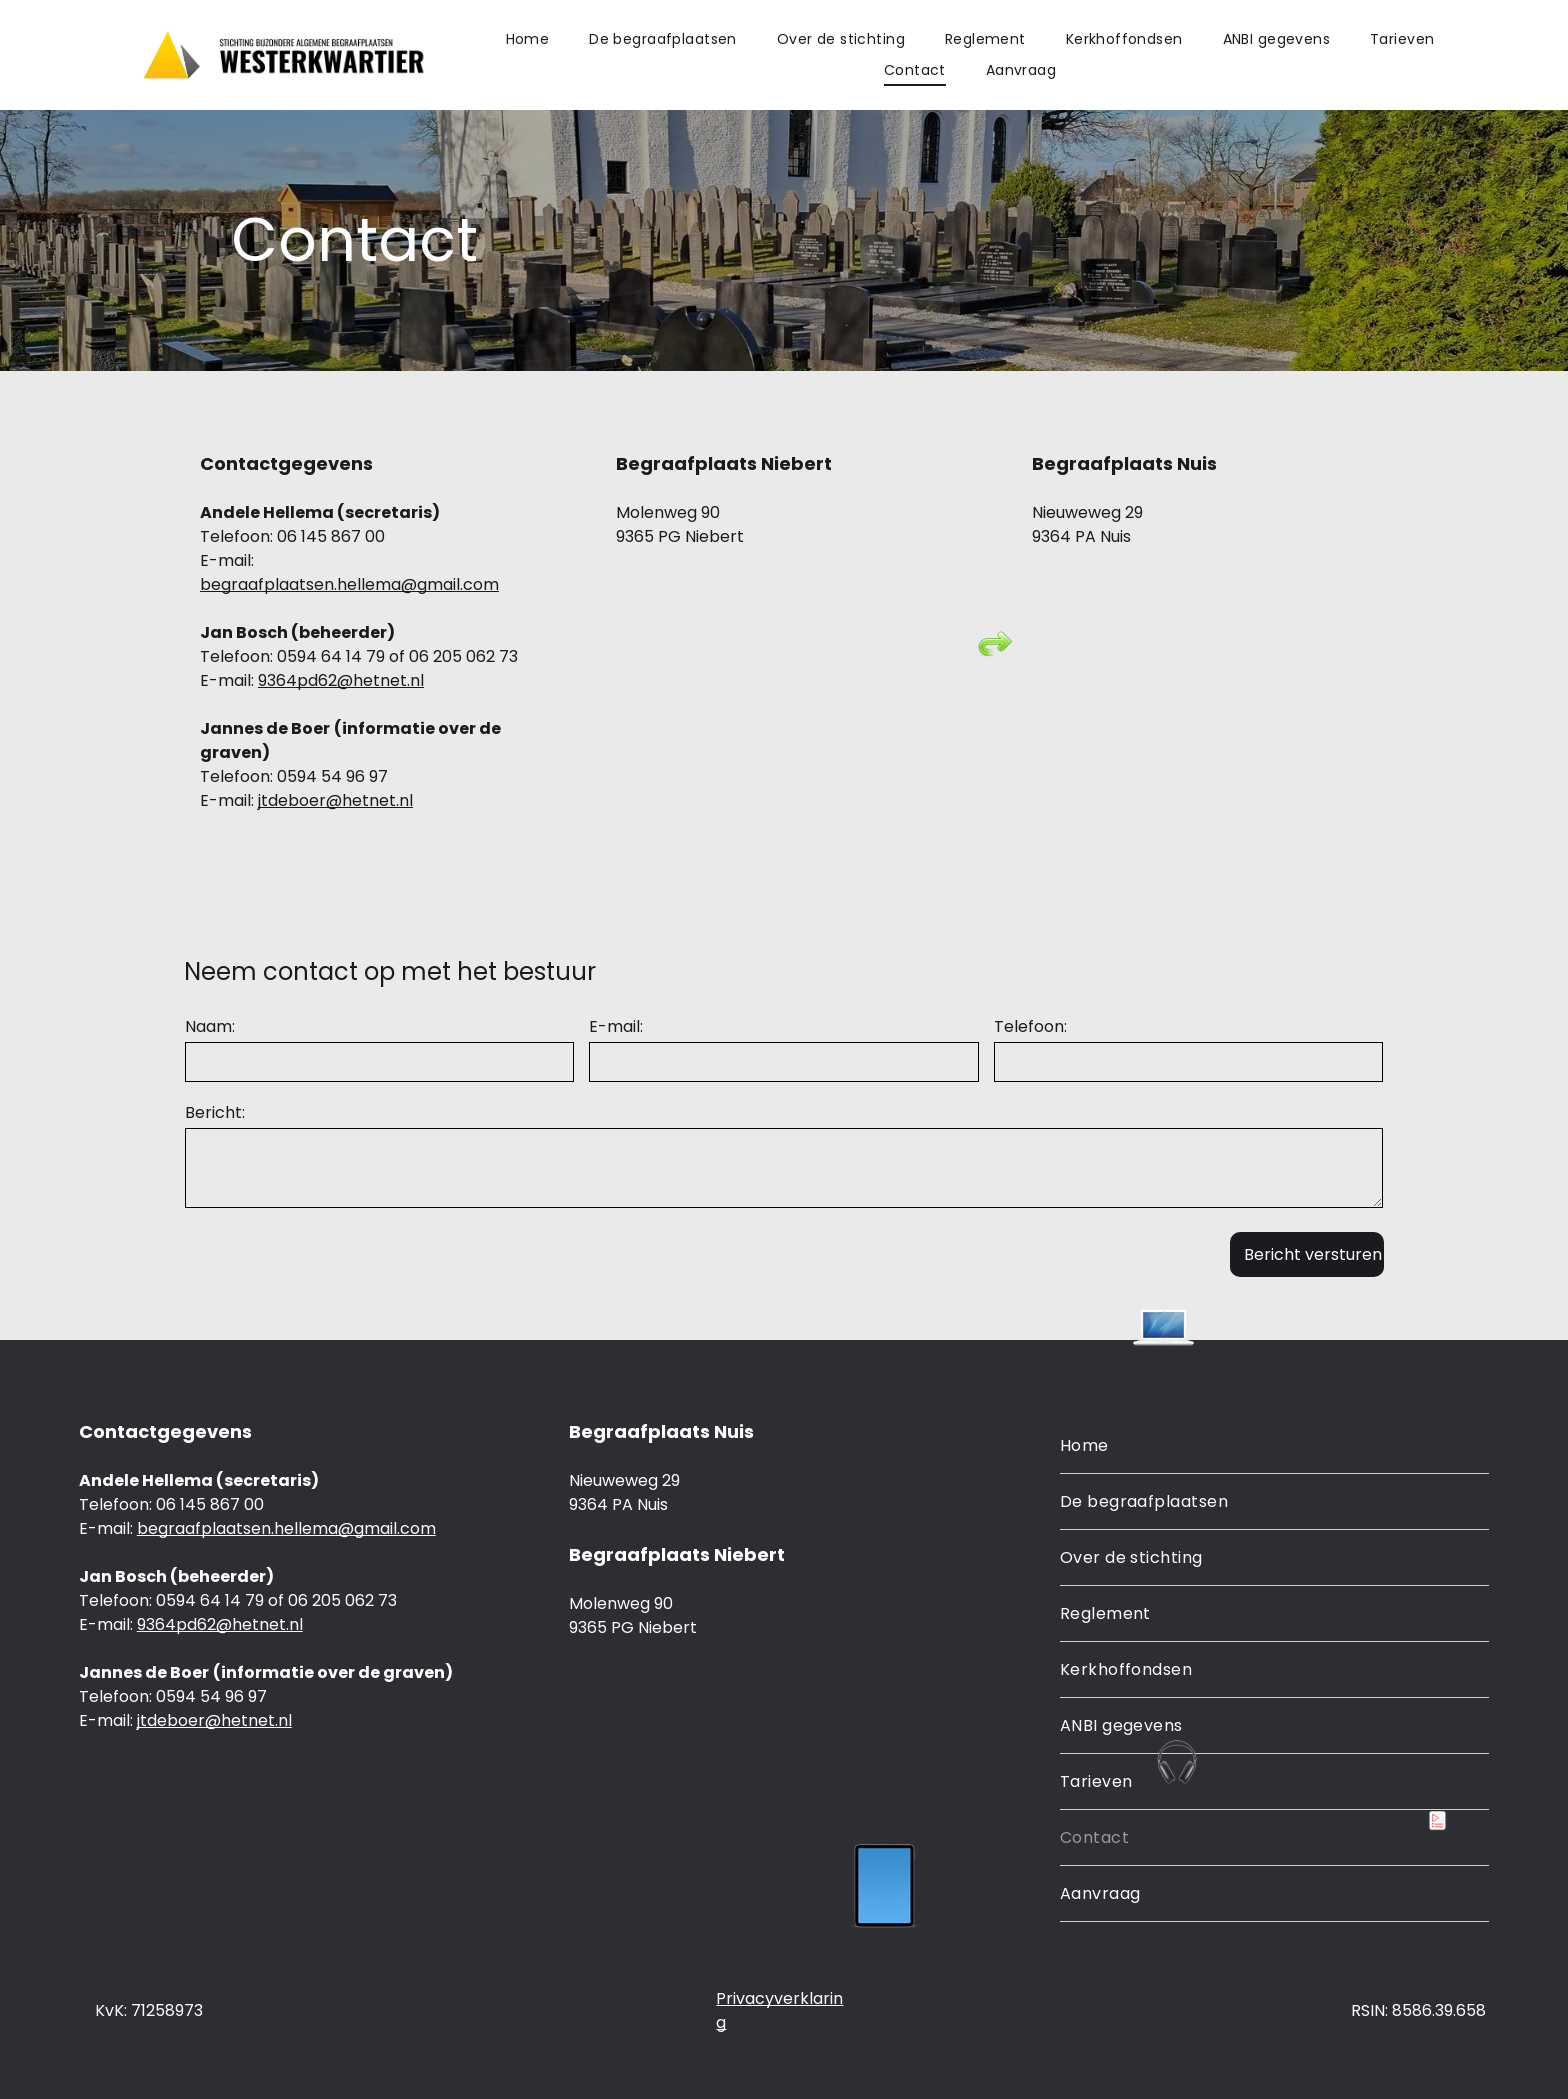 This screenshot has width=1568, height=2099. I want to click on connect bluetooth headphones, so click(1177, 1762).